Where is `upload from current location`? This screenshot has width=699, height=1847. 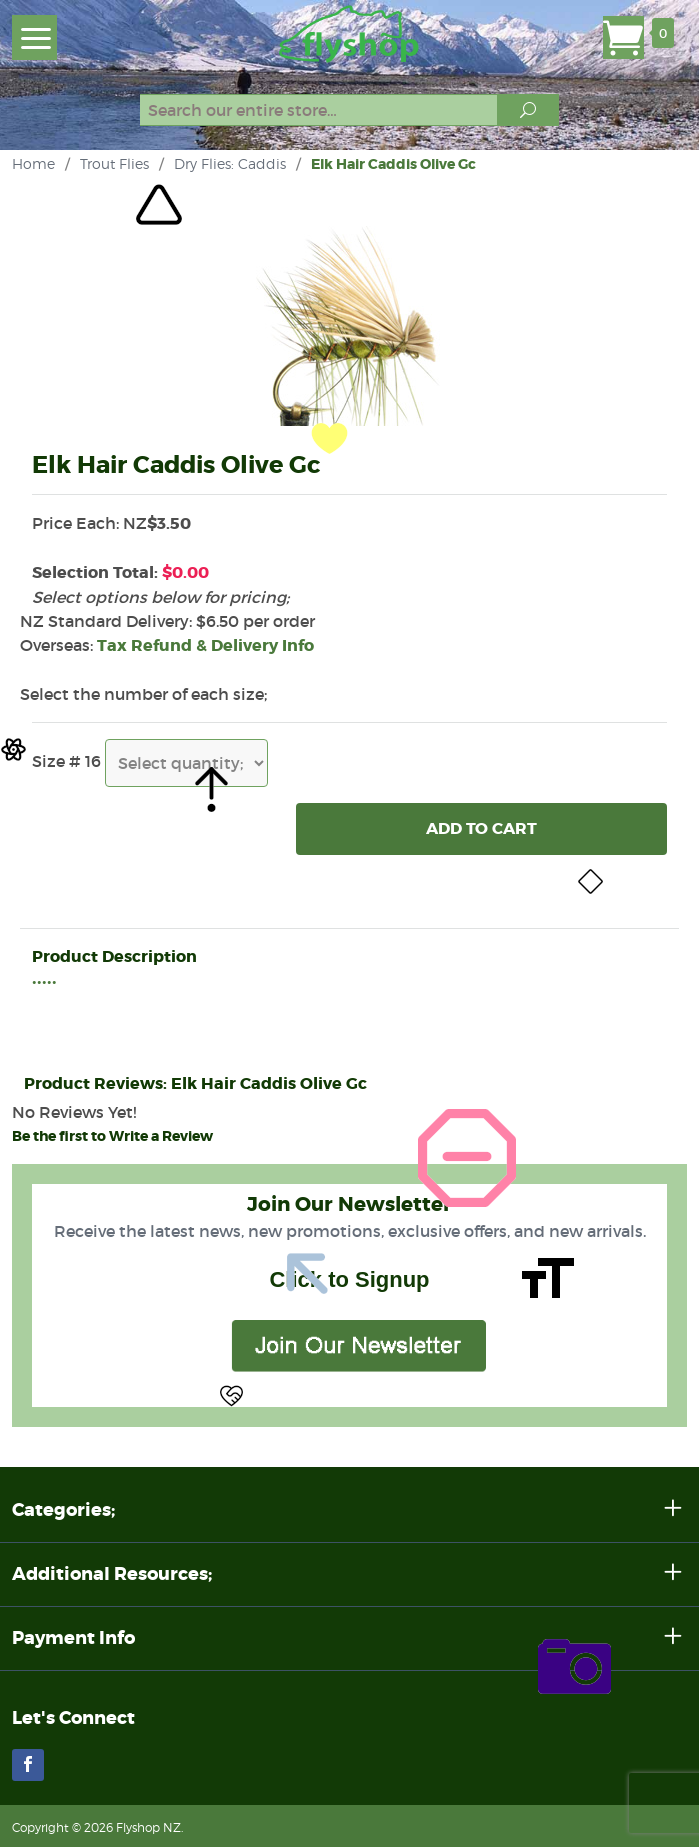 upload from current location is located at coordinates (211, 789).